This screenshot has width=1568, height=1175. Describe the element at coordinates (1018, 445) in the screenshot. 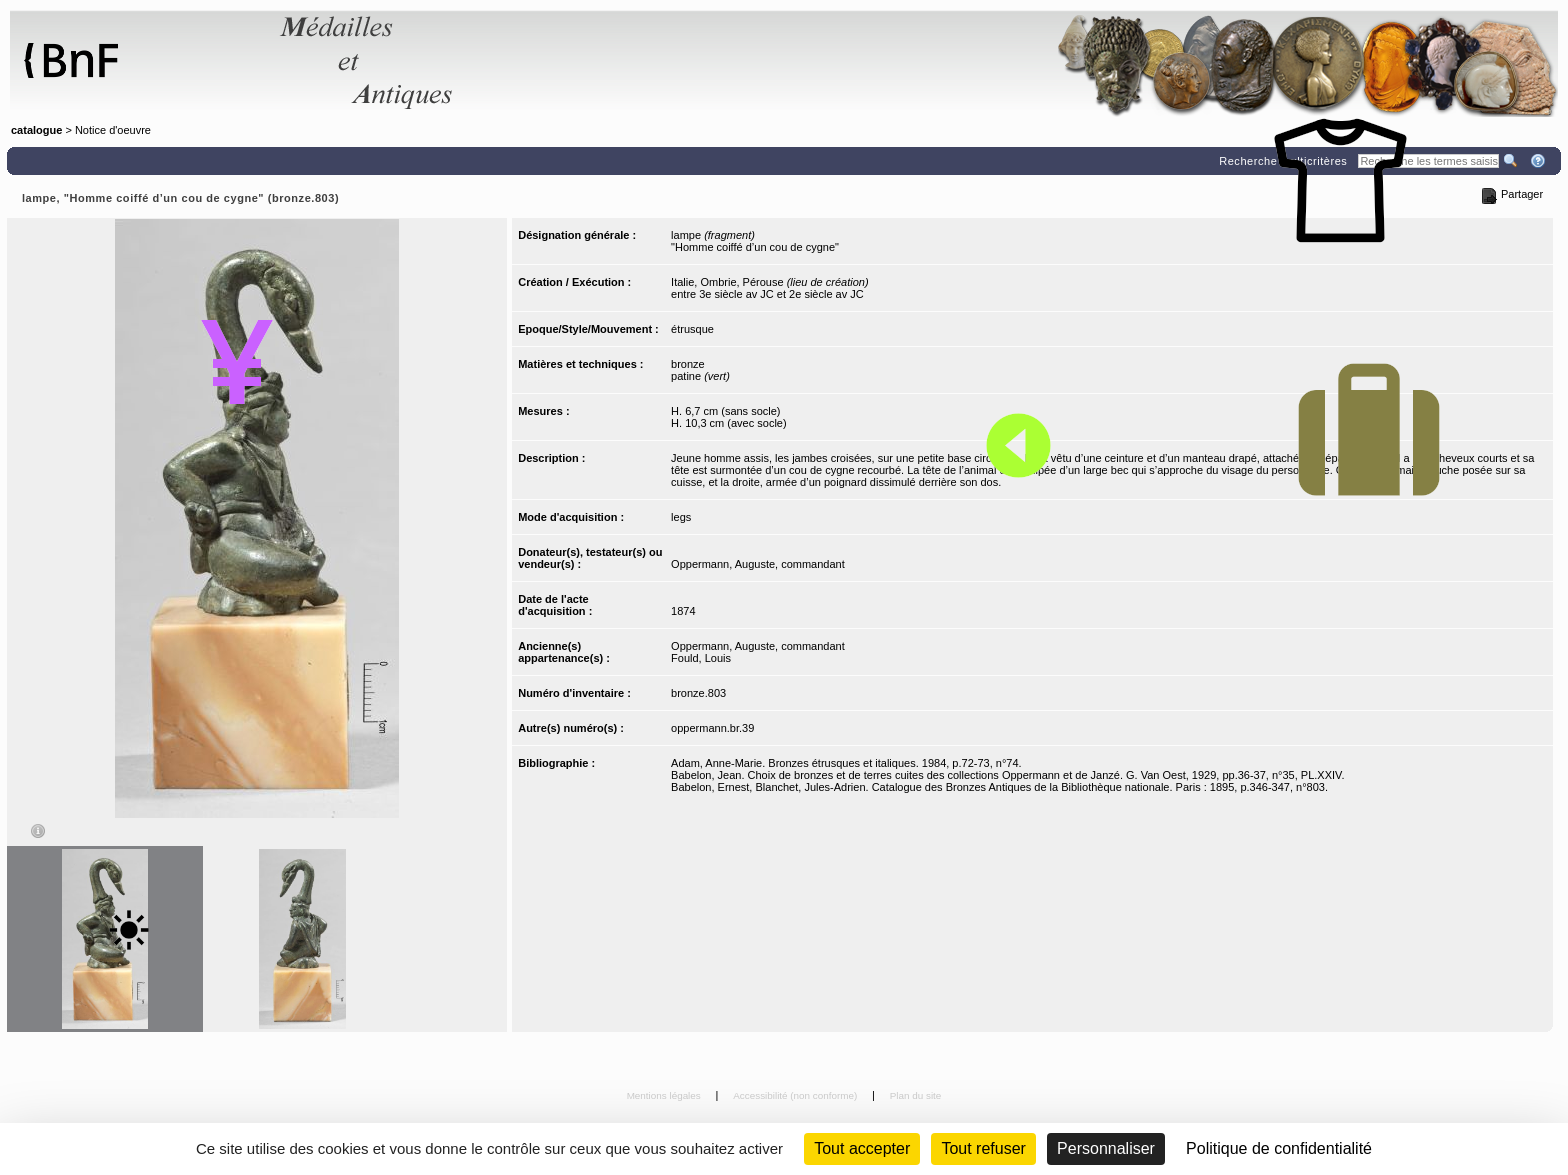

I see `go back to the previous screen` at that location.